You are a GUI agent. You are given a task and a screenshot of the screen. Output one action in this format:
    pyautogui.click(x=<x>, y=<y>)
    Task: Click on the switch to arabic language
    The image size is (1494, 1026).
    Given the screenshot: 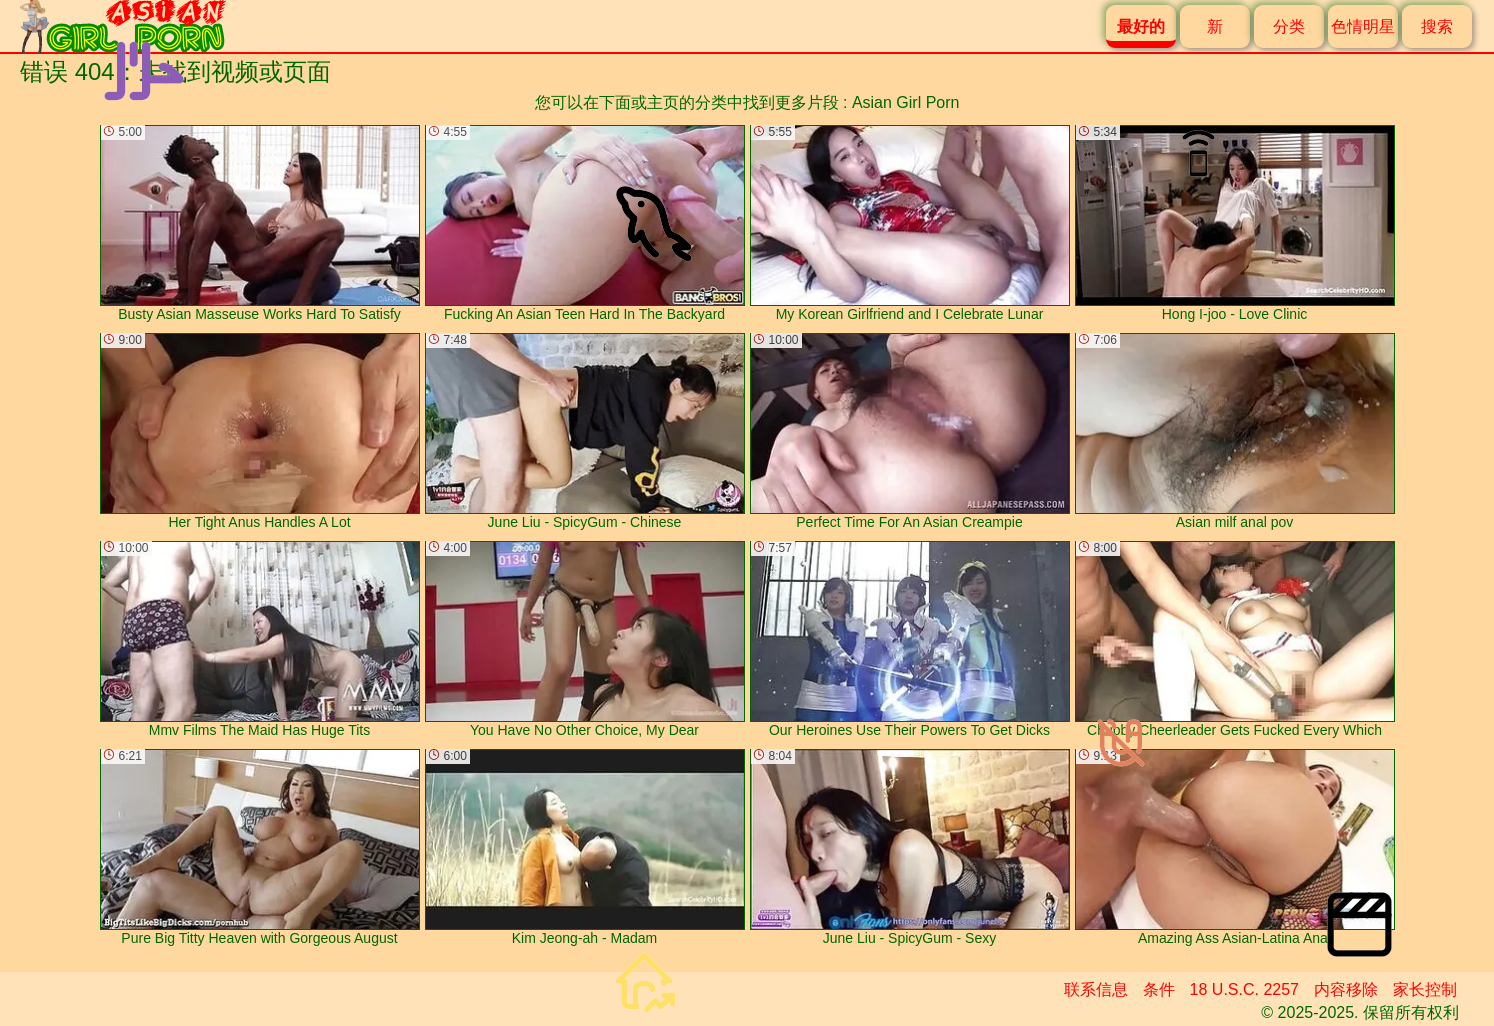 What is the action you would take?
    pyautogui.click(x=142, y=71)
    